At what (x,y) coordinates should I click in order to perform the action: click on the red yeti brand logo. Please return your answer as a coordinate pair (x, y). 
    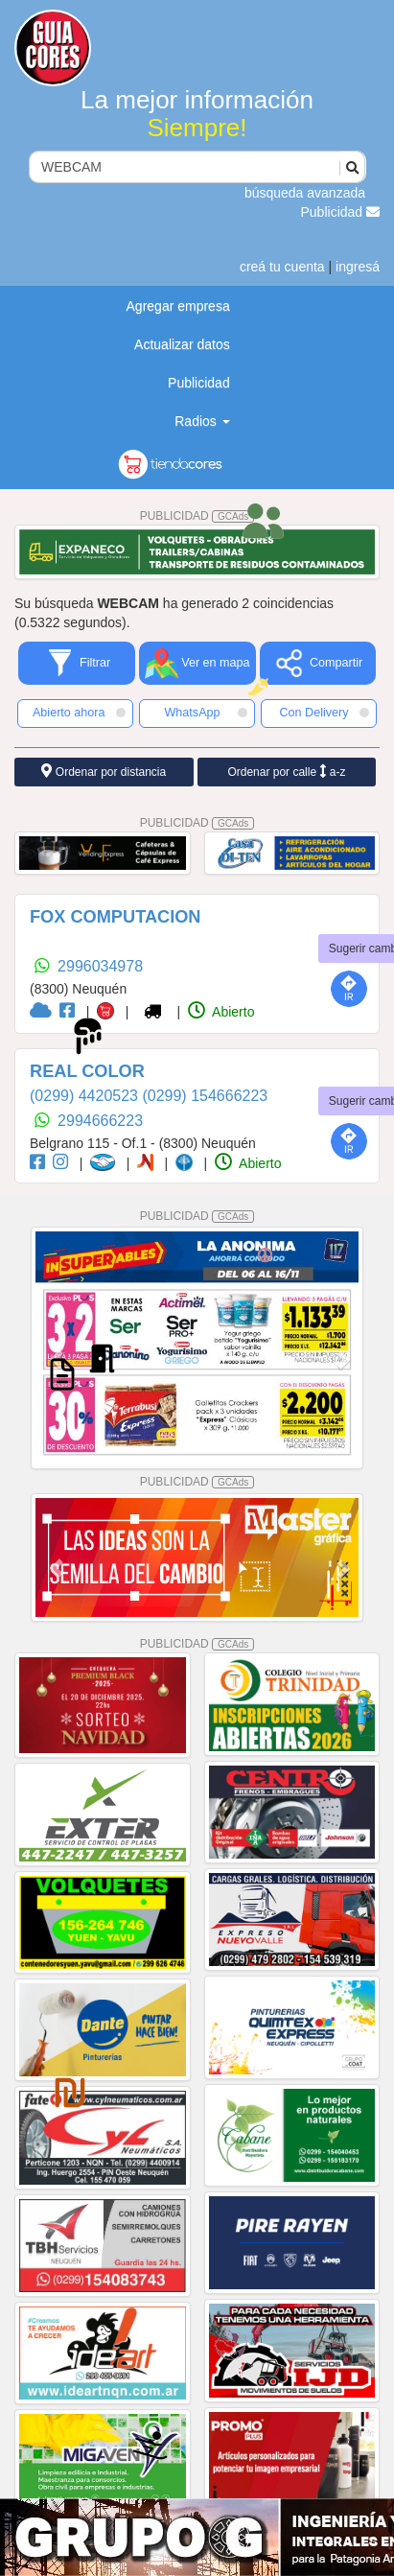
    Looking at the image, I should click on (231, 2343).